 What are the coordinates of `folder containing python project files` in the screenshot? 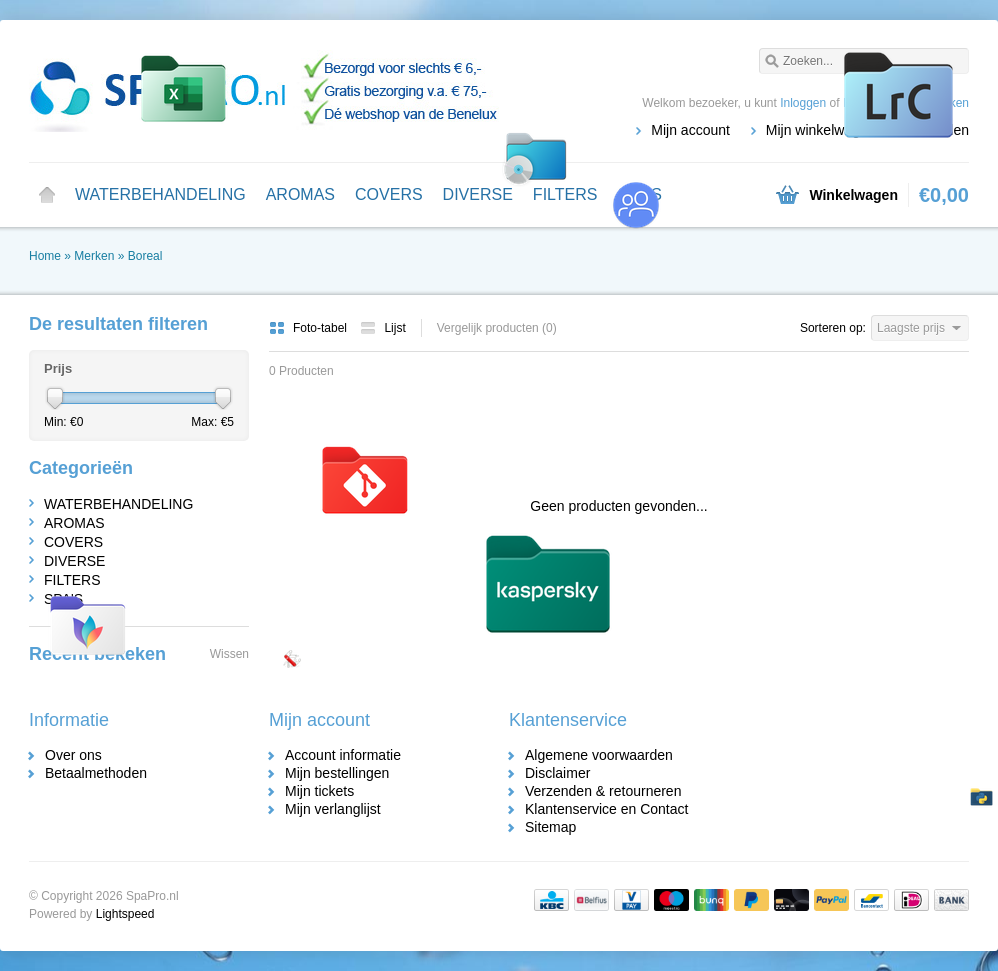 It's located at (981, 797).